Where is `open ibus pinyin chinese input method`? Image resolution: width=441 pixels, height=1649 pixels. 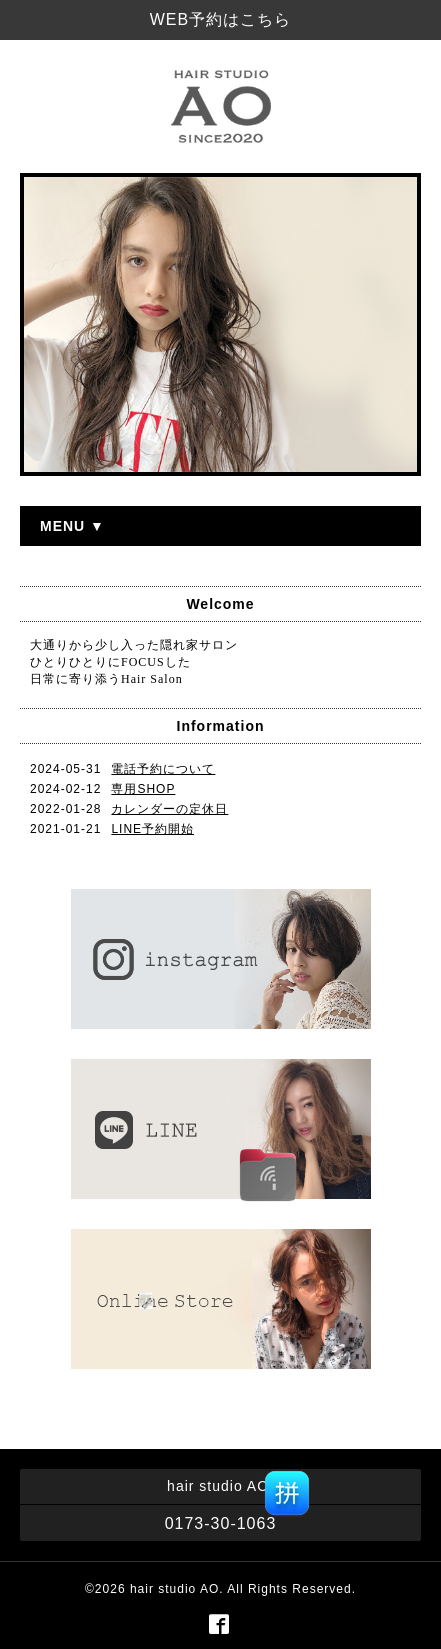
open ibus pinyin chinese input method is located at coordinates (287, 1493).